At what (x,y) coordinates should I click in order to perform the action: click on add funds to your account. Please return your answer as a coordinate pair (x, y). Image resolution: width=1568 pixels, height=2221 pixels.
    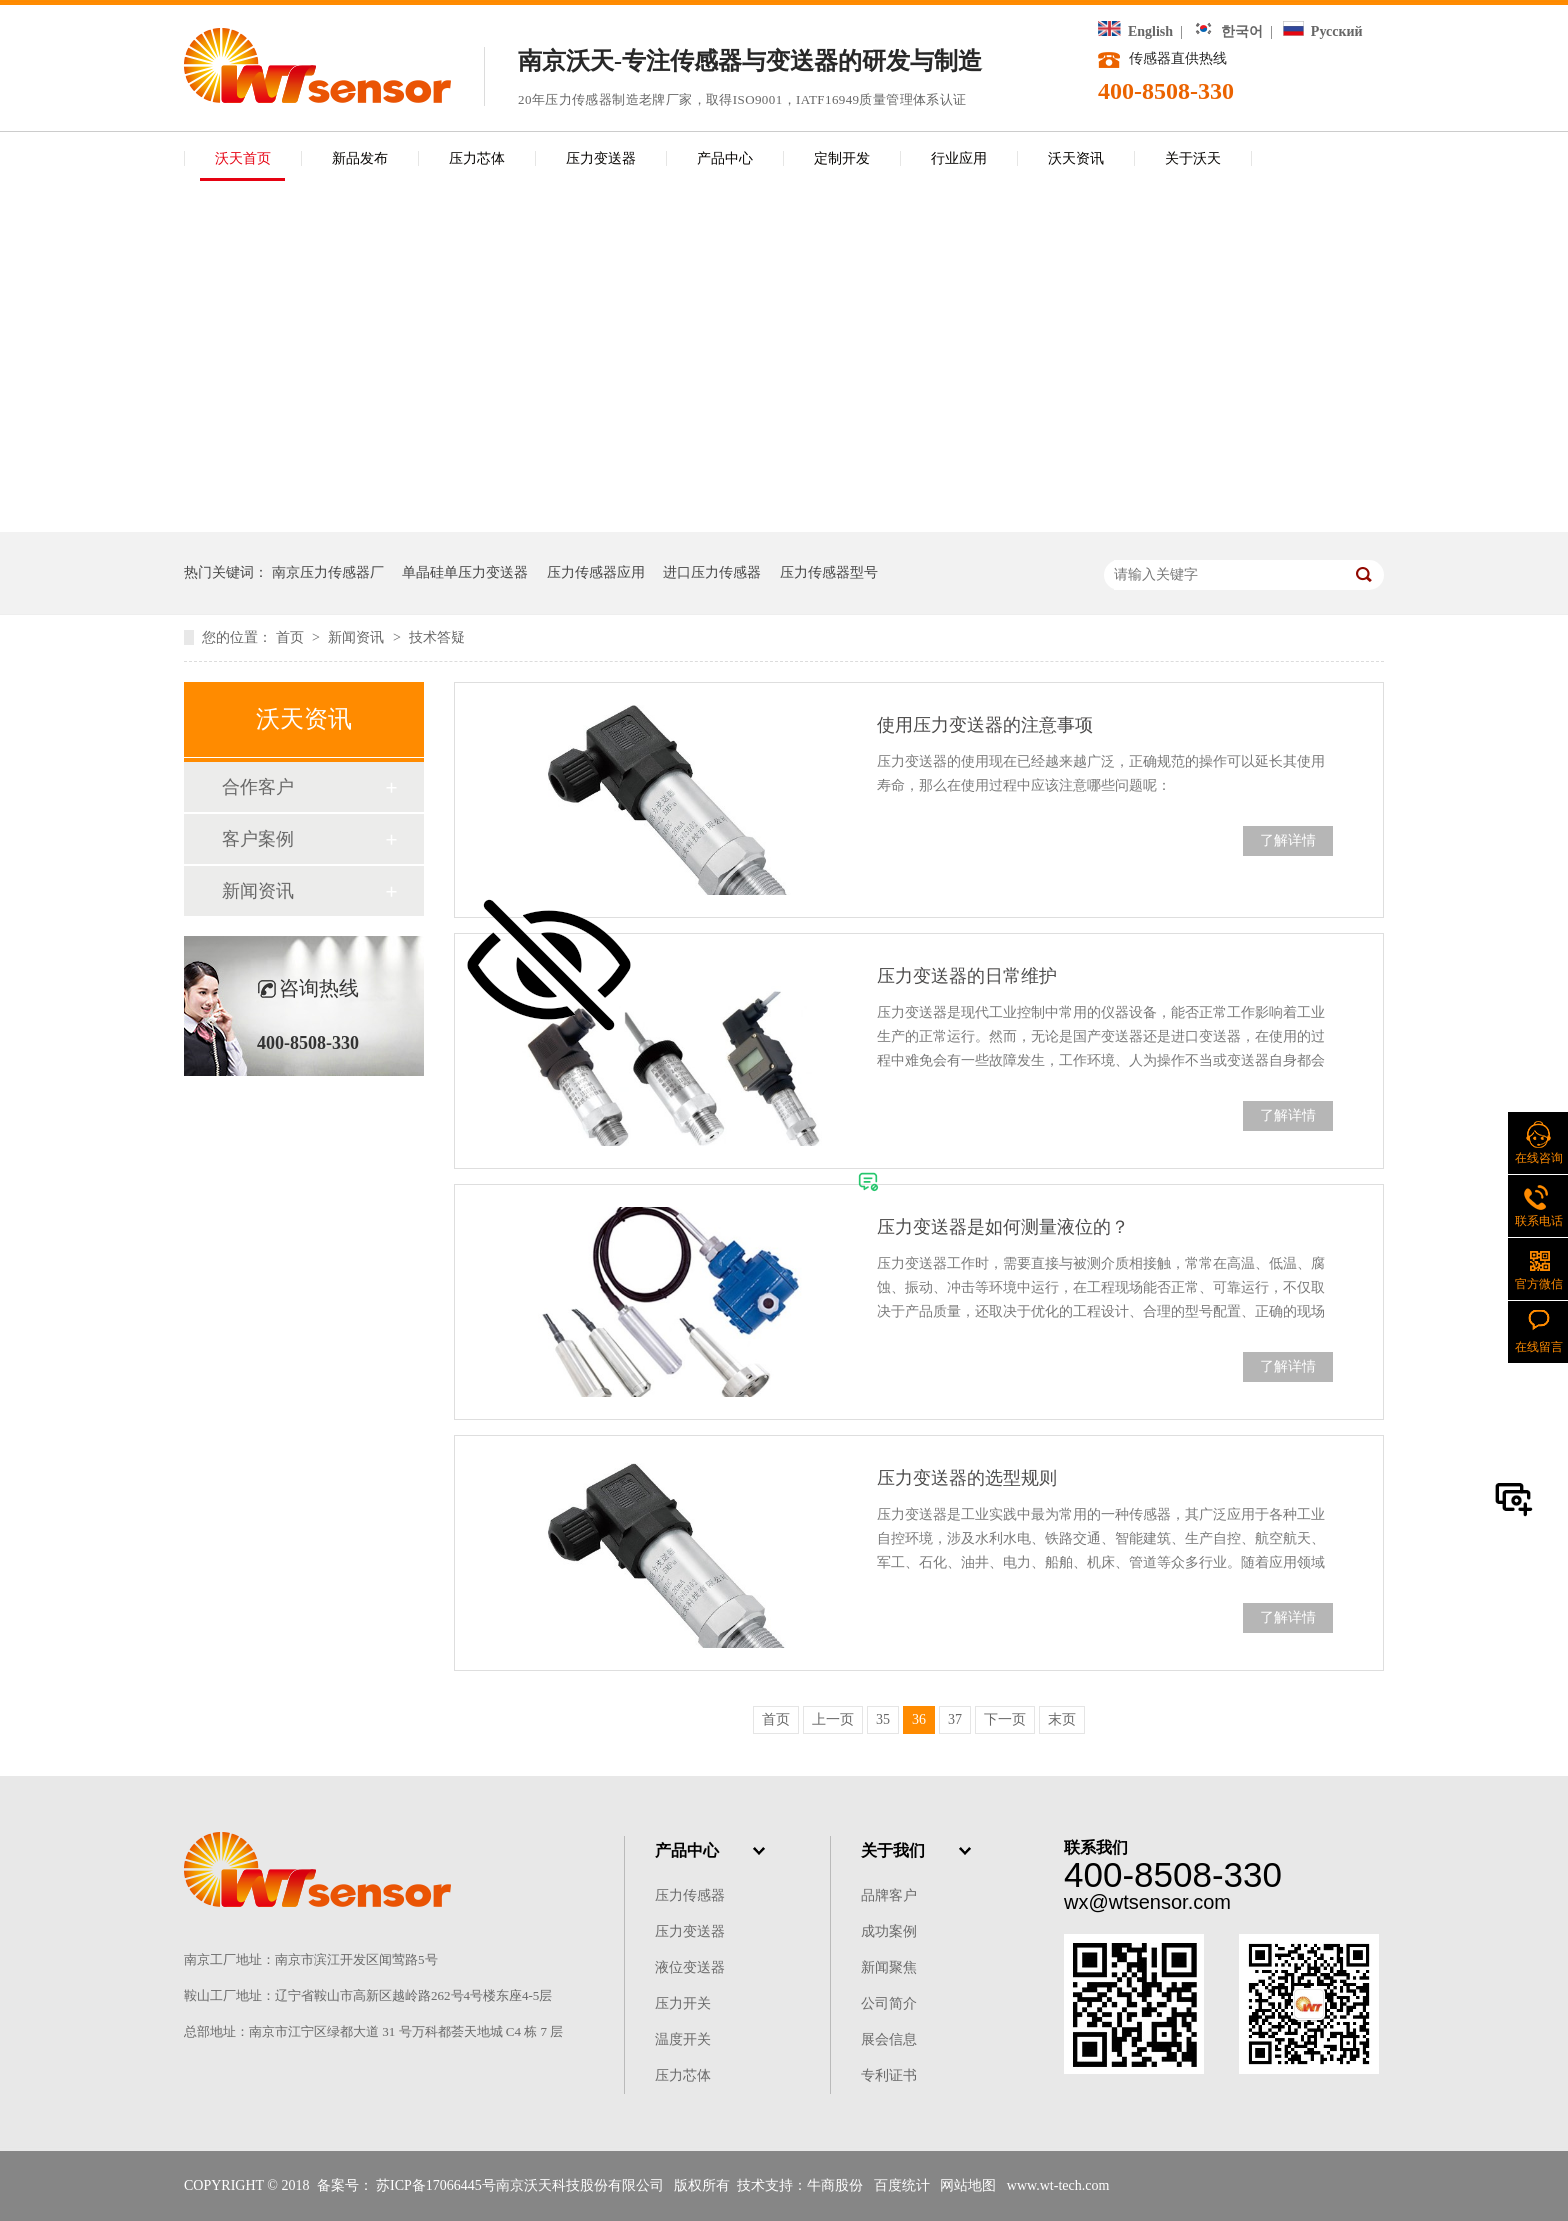
    Looking at the image, I should click on (1513, 1497).